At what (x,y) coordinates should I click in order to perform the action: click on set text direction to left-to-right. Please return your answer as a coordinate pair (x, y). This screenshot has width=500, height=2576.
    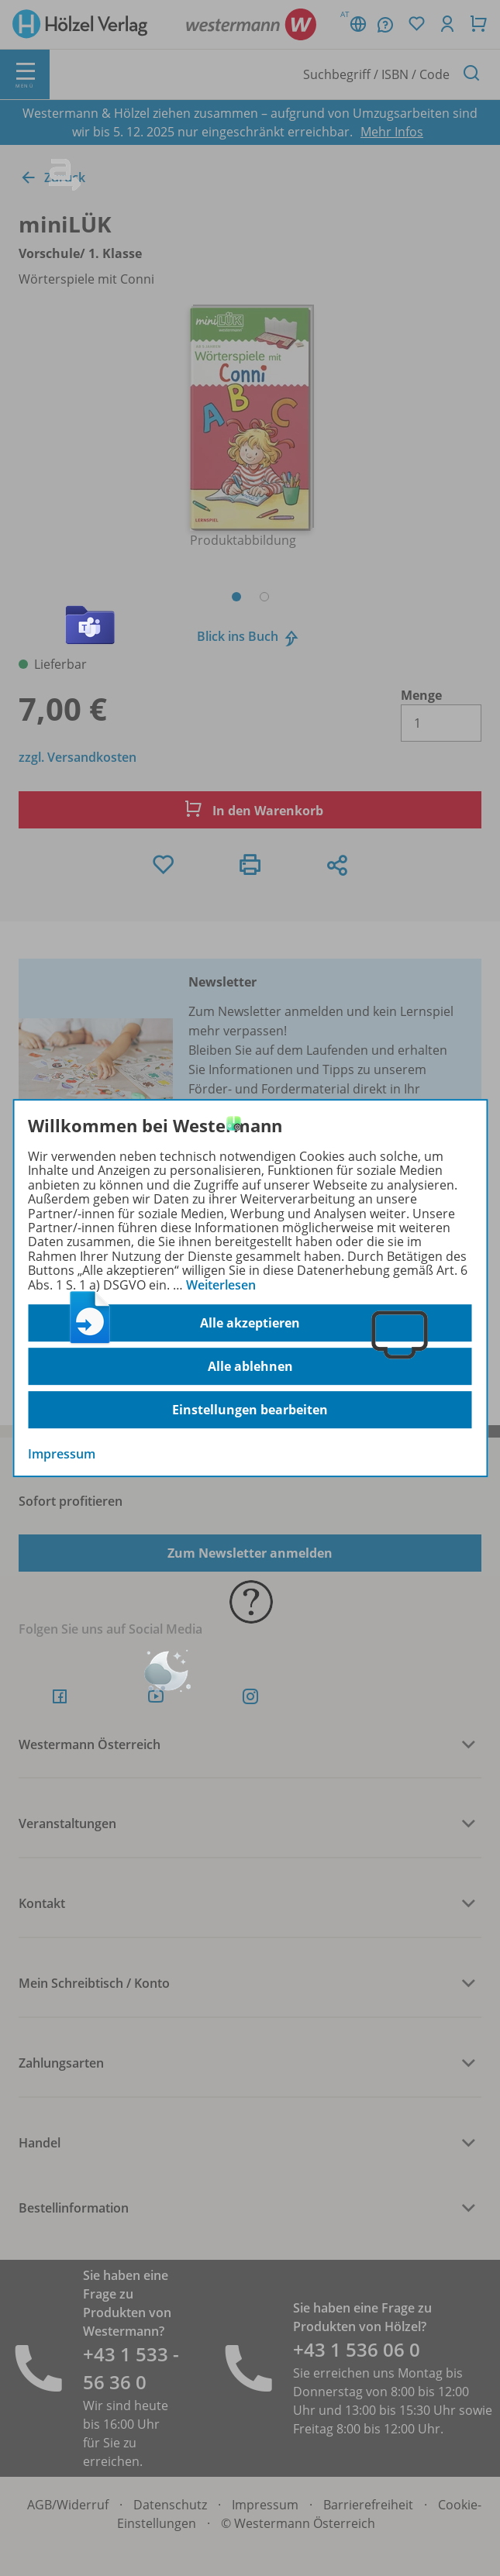
    Looking at the image, I should click on (64, 175).